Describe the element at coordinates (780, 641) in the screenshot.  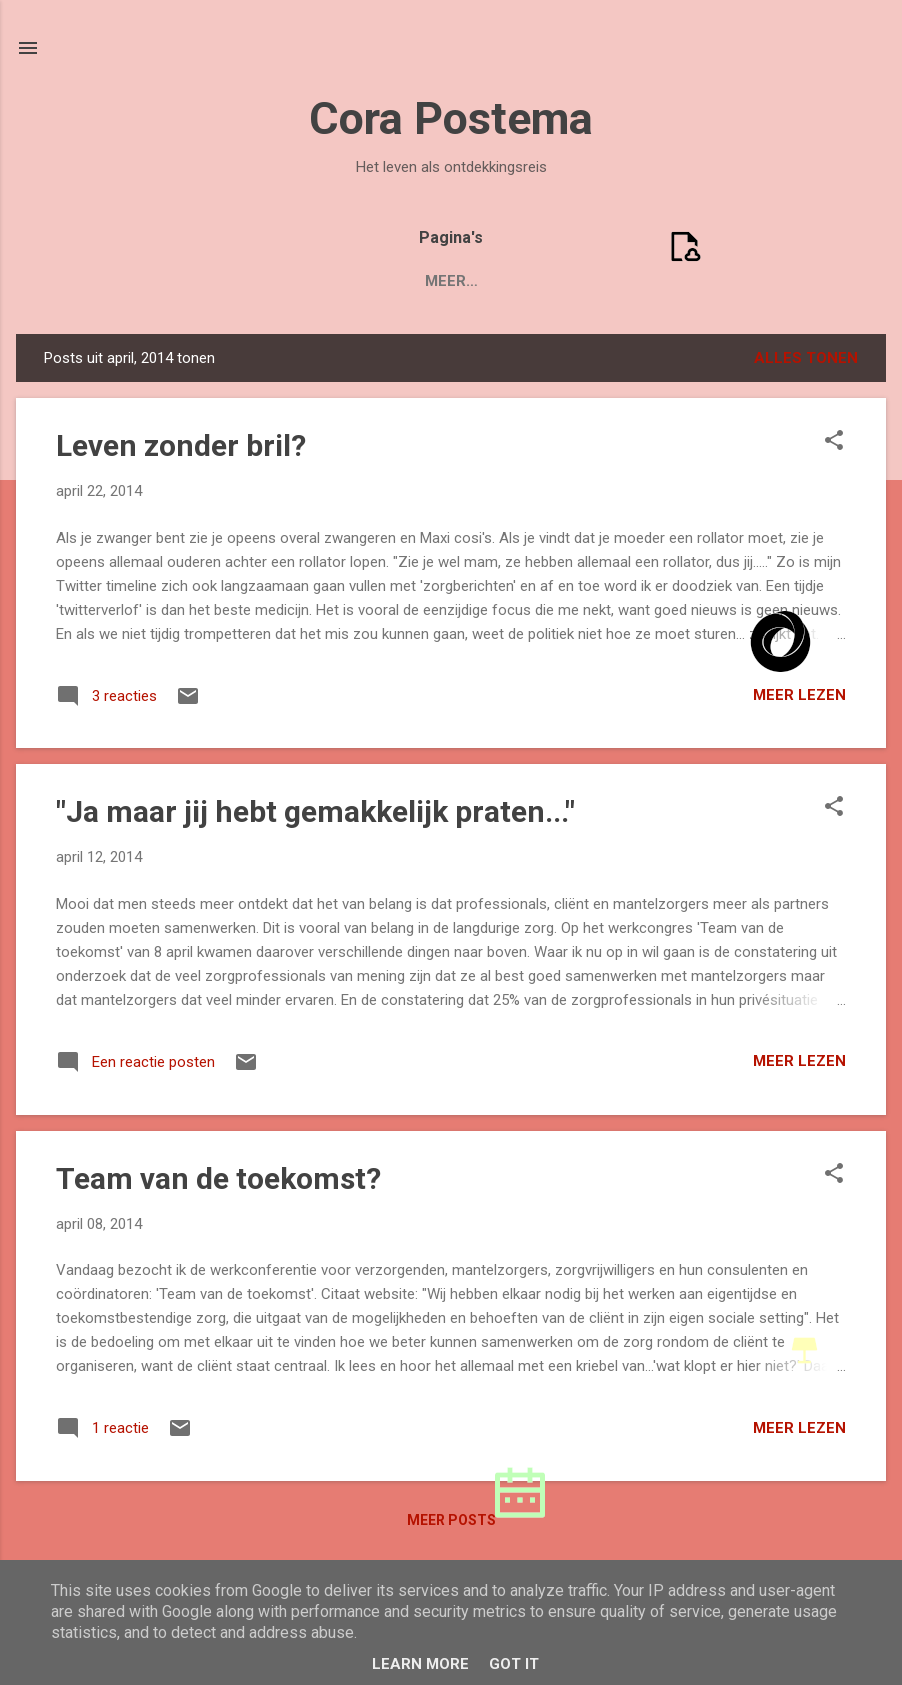
I see `activeloop brand logo` at that location.